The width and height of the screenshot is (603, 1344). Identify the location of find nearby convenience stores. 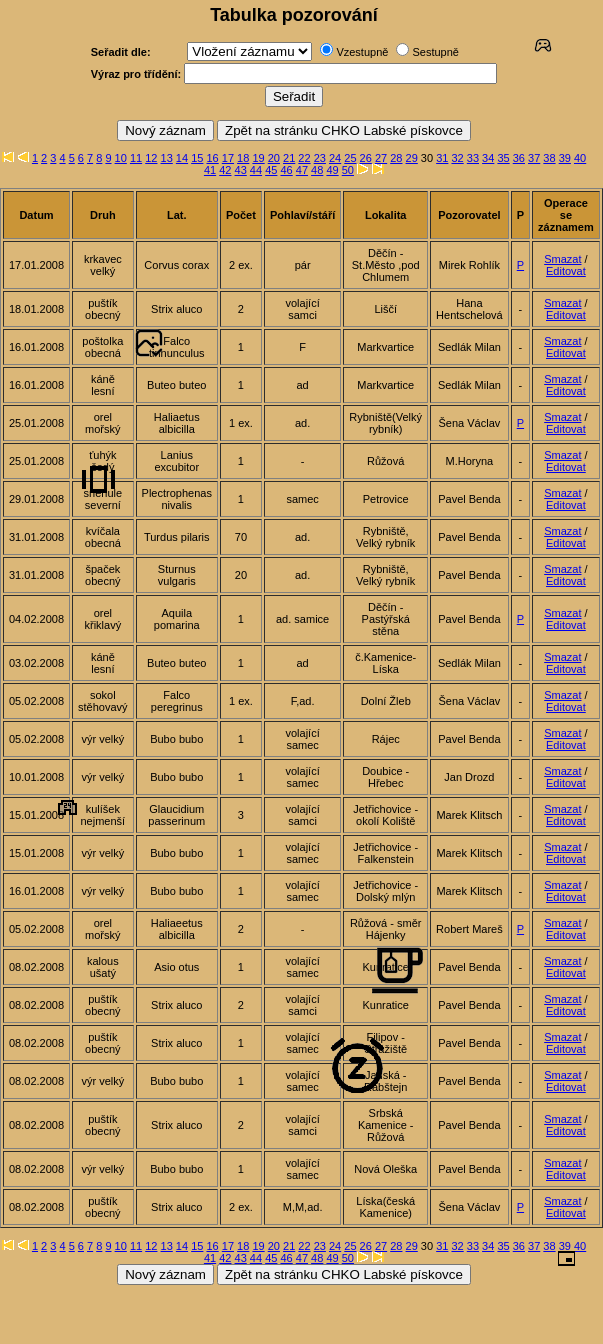
(67, 807).